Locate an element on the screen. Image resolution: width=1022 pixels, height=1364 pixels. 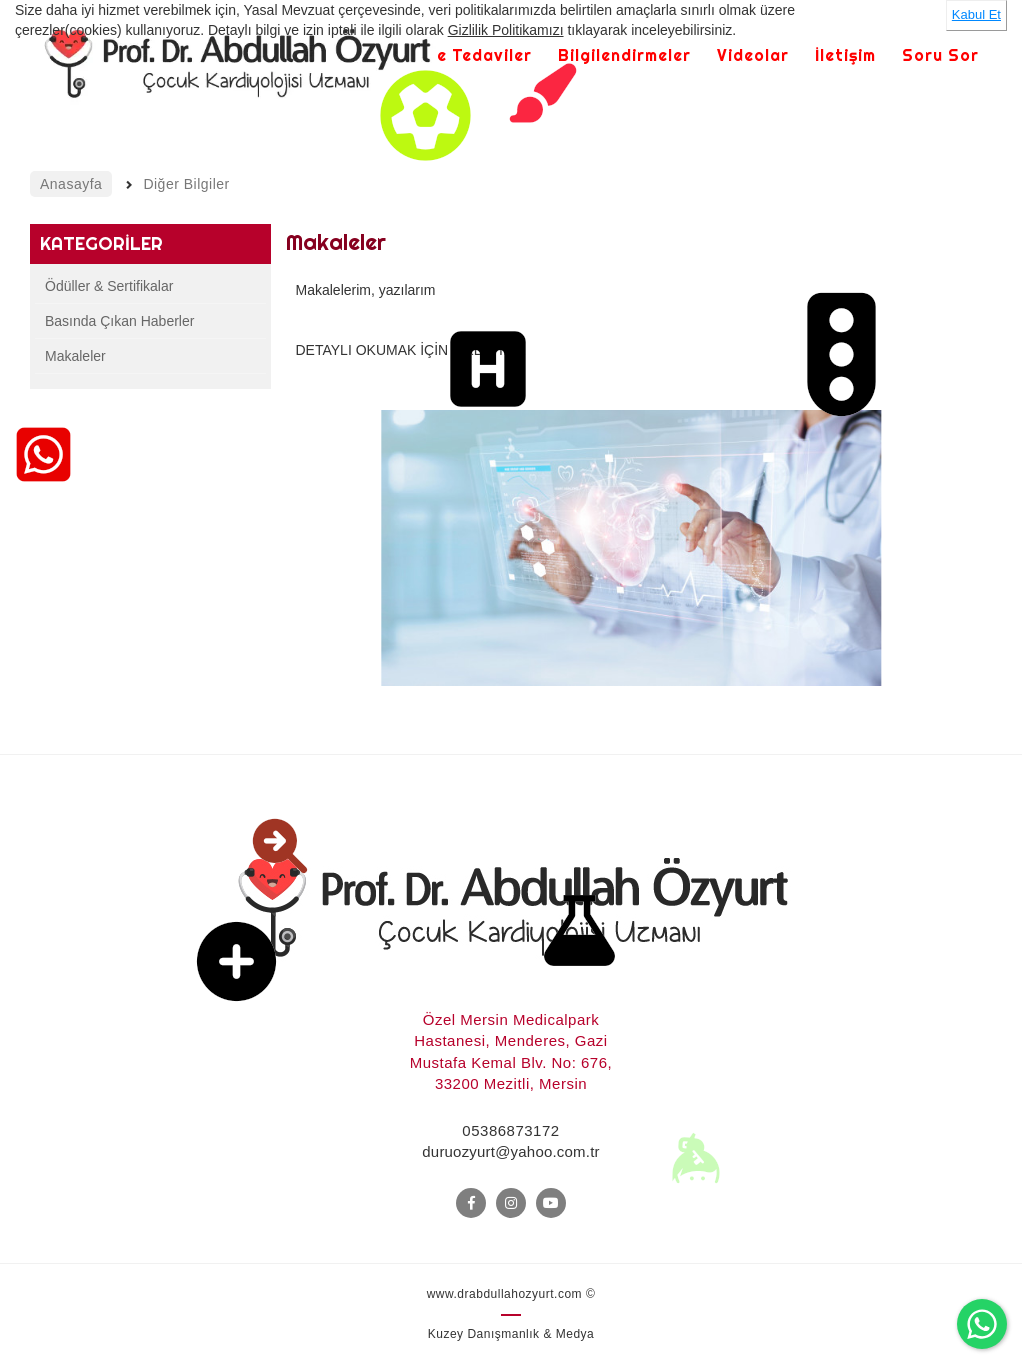
add a new item is located at coordinates (236, 961).